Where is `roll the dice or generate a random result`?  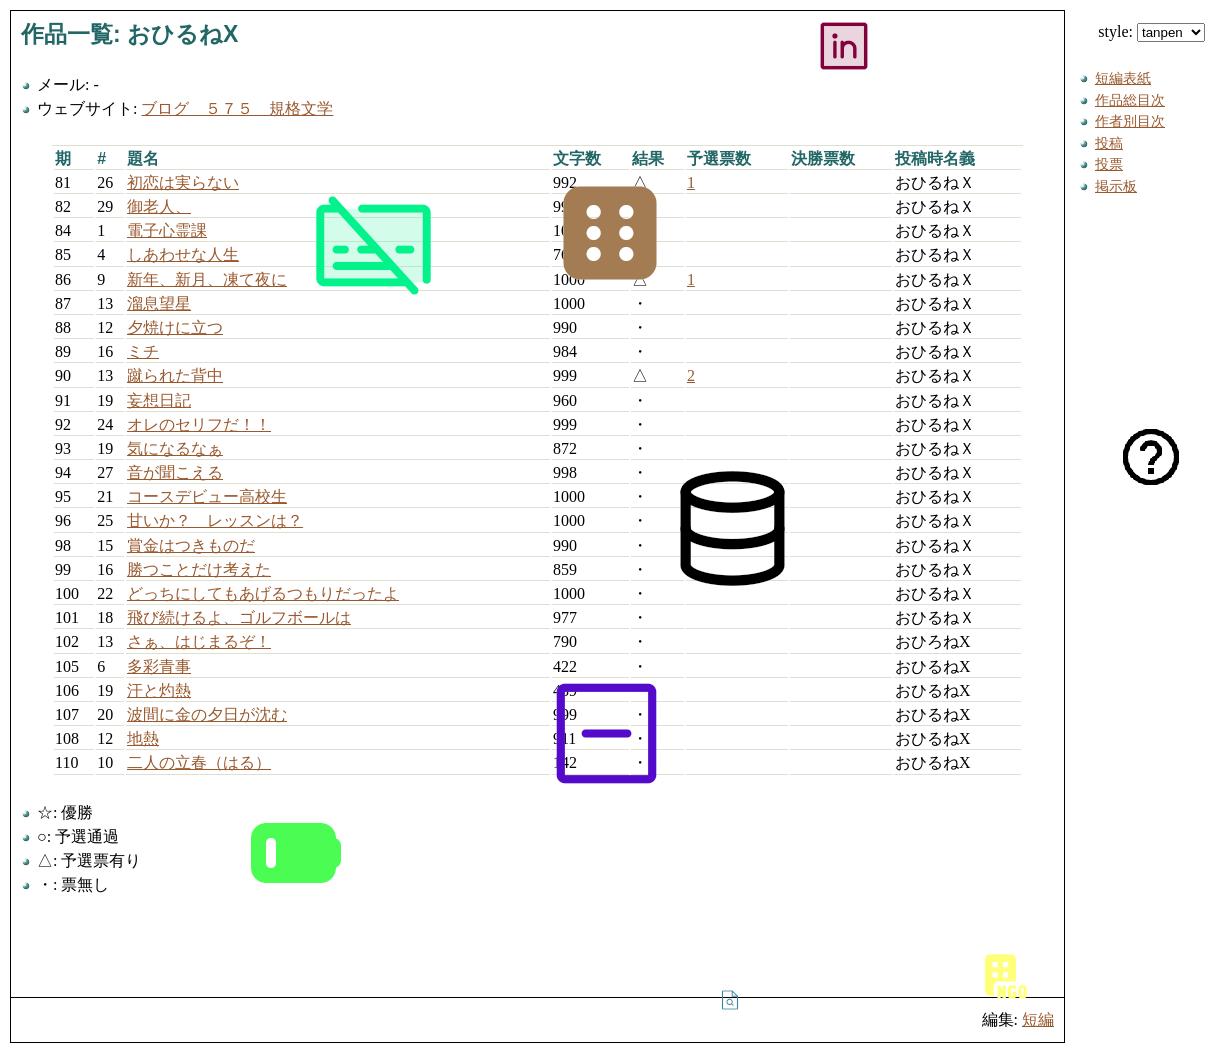 roll the dice or generate a random result is located at coordinates (610, 233).